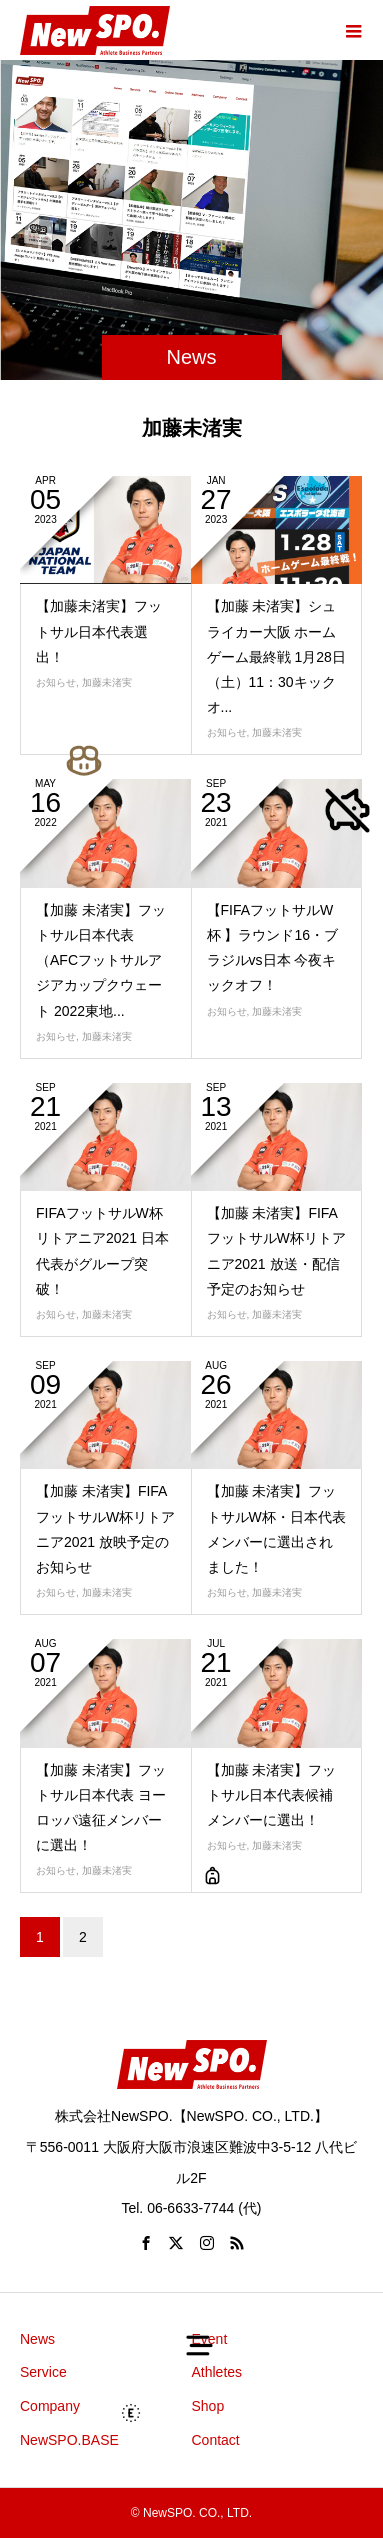 The height and width of the screenshot is (2538, 383). Describe the element at coordinates (199, 2345) in the screenshot. I see `open navigation menu` at that location.